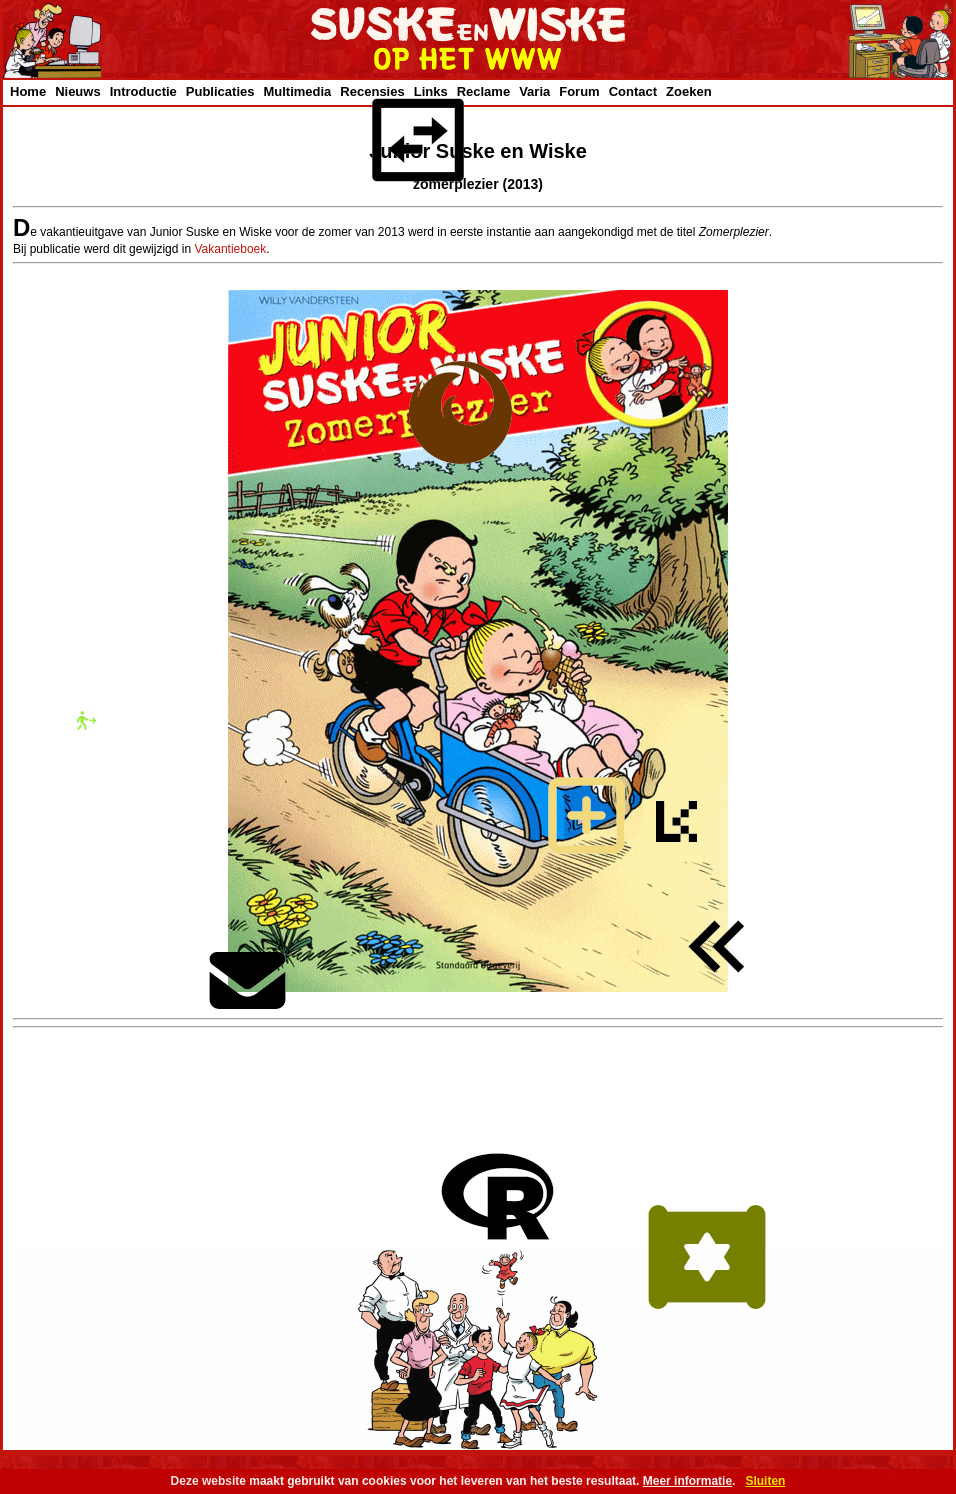 Image resolution: width=956 pixels, height=1494 pixels. Describe the element at coordinates (586, 815) in the screenshot. I see `add a new item` at that location.